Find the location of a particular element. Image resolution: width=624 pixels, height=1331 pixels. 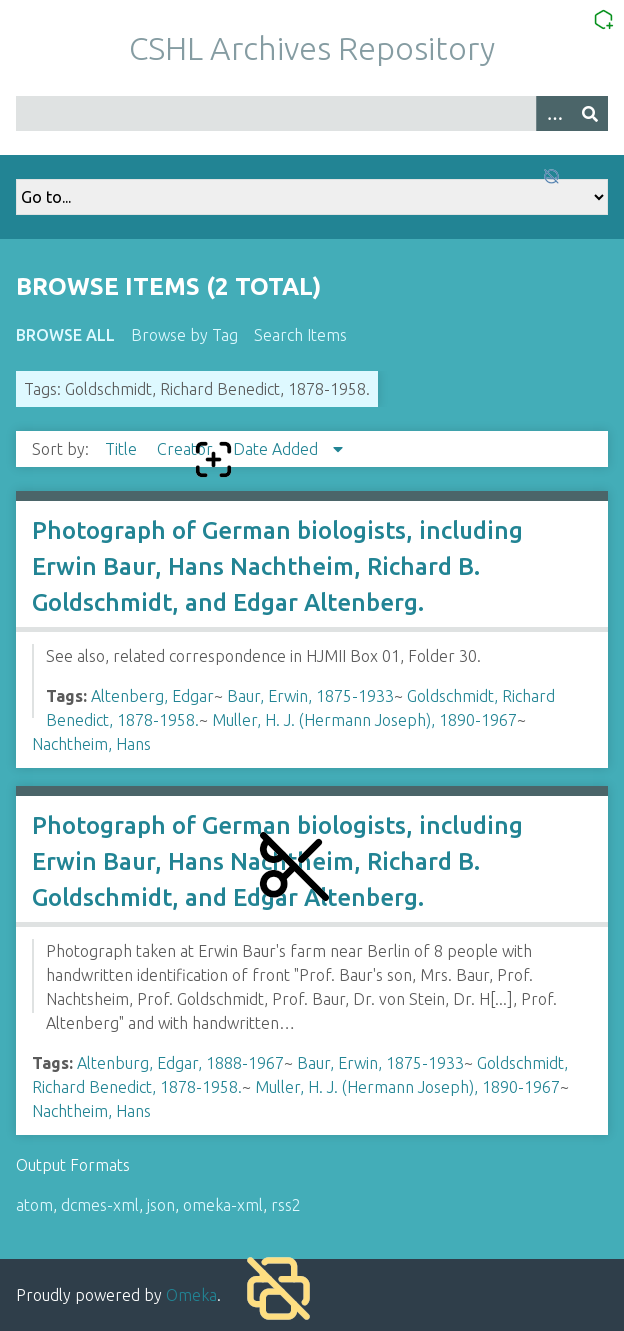

add a new module or component is located at coordinates (603, 19).